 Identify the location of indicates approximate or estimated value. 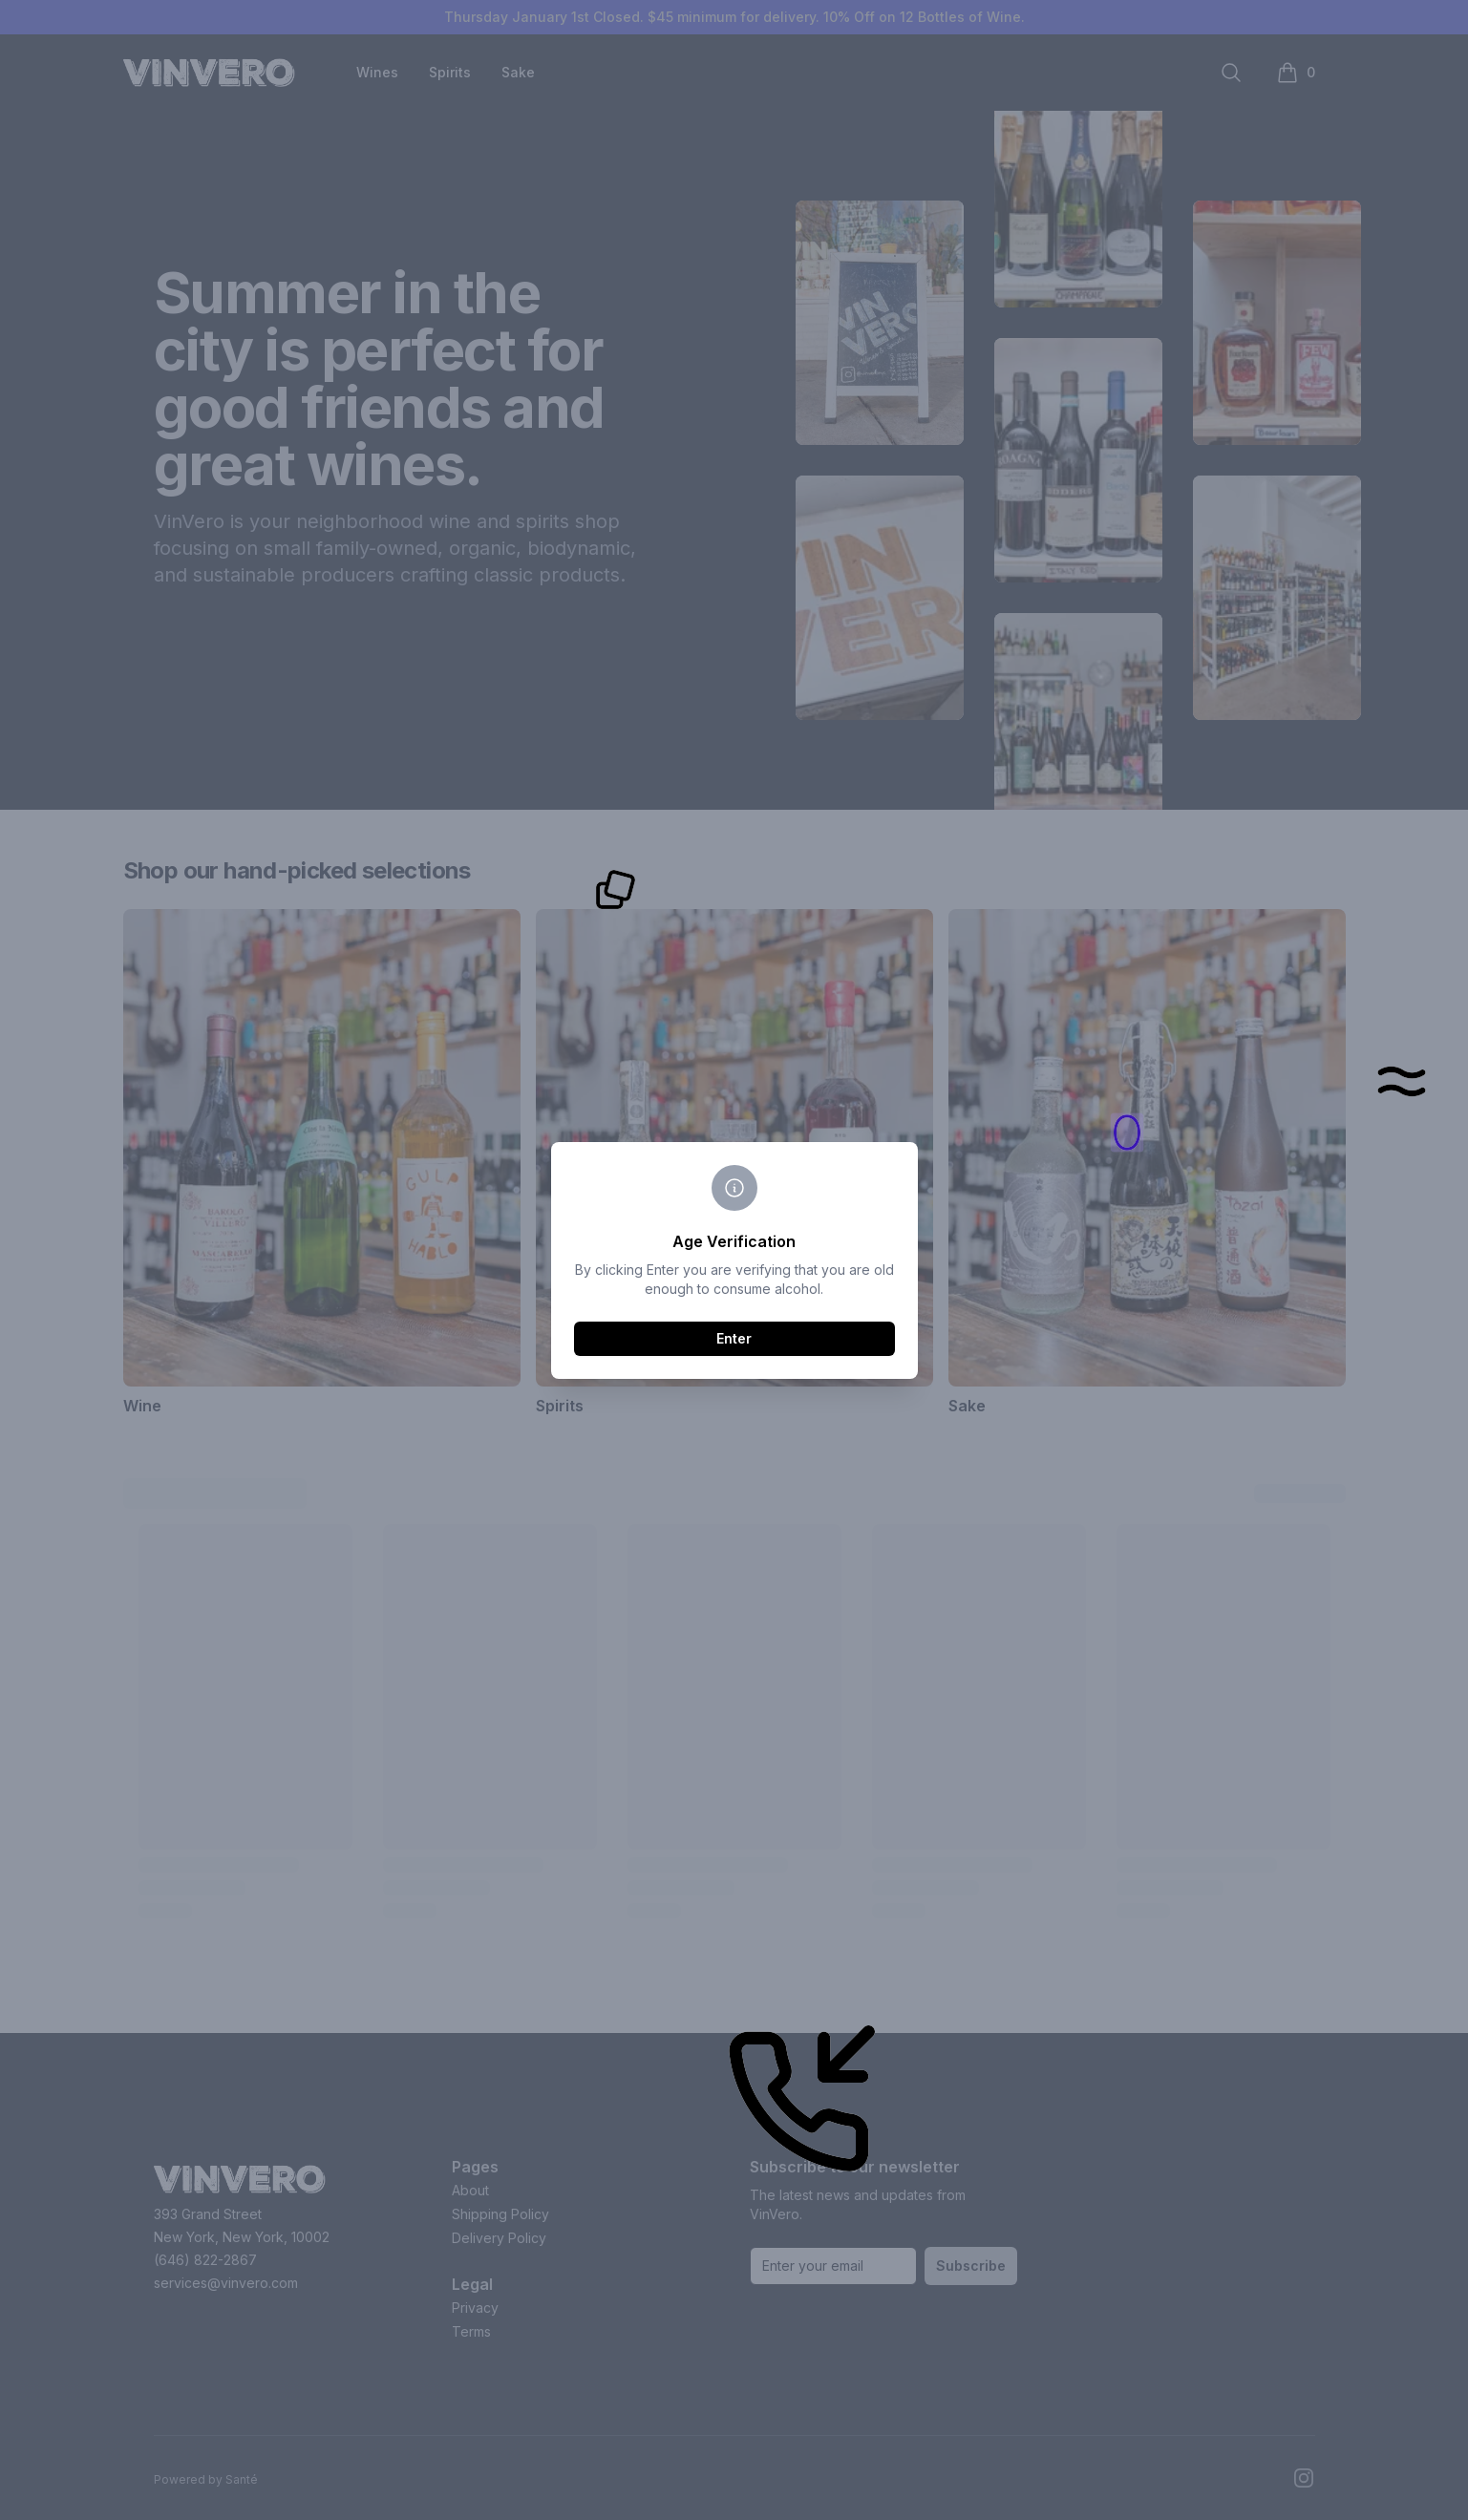
(1401, 1081).